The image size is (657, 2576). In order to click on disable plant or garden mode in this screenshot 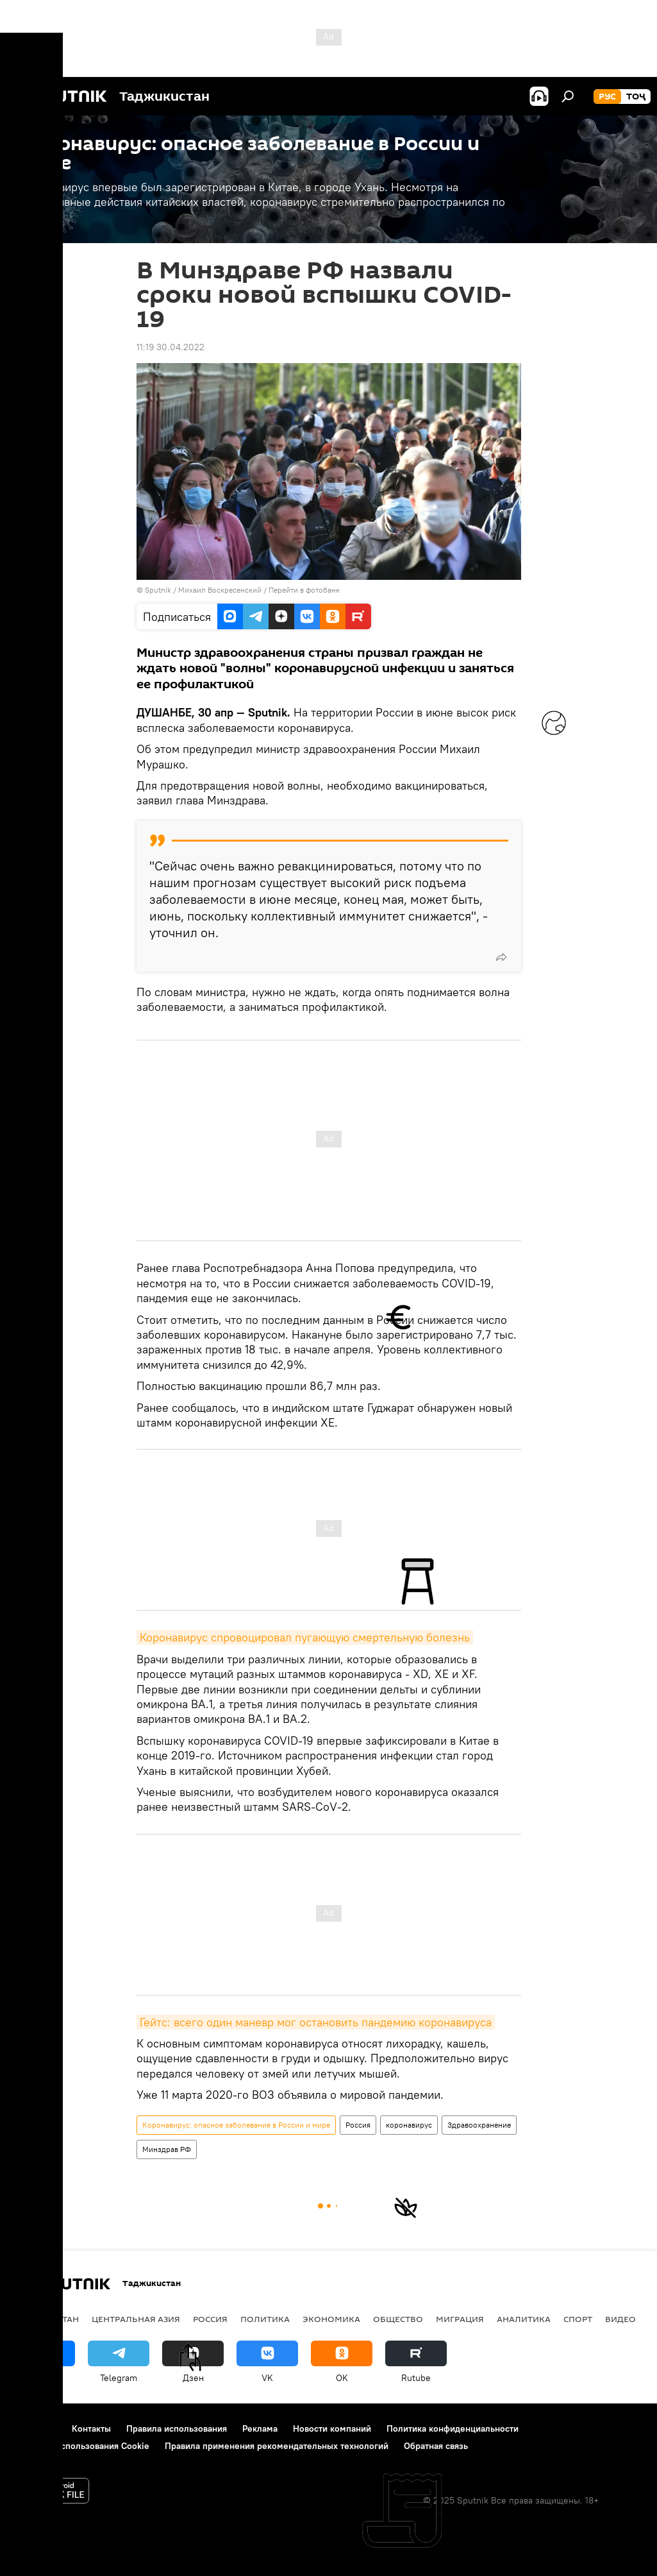, I will do `click(406, 2208)`.